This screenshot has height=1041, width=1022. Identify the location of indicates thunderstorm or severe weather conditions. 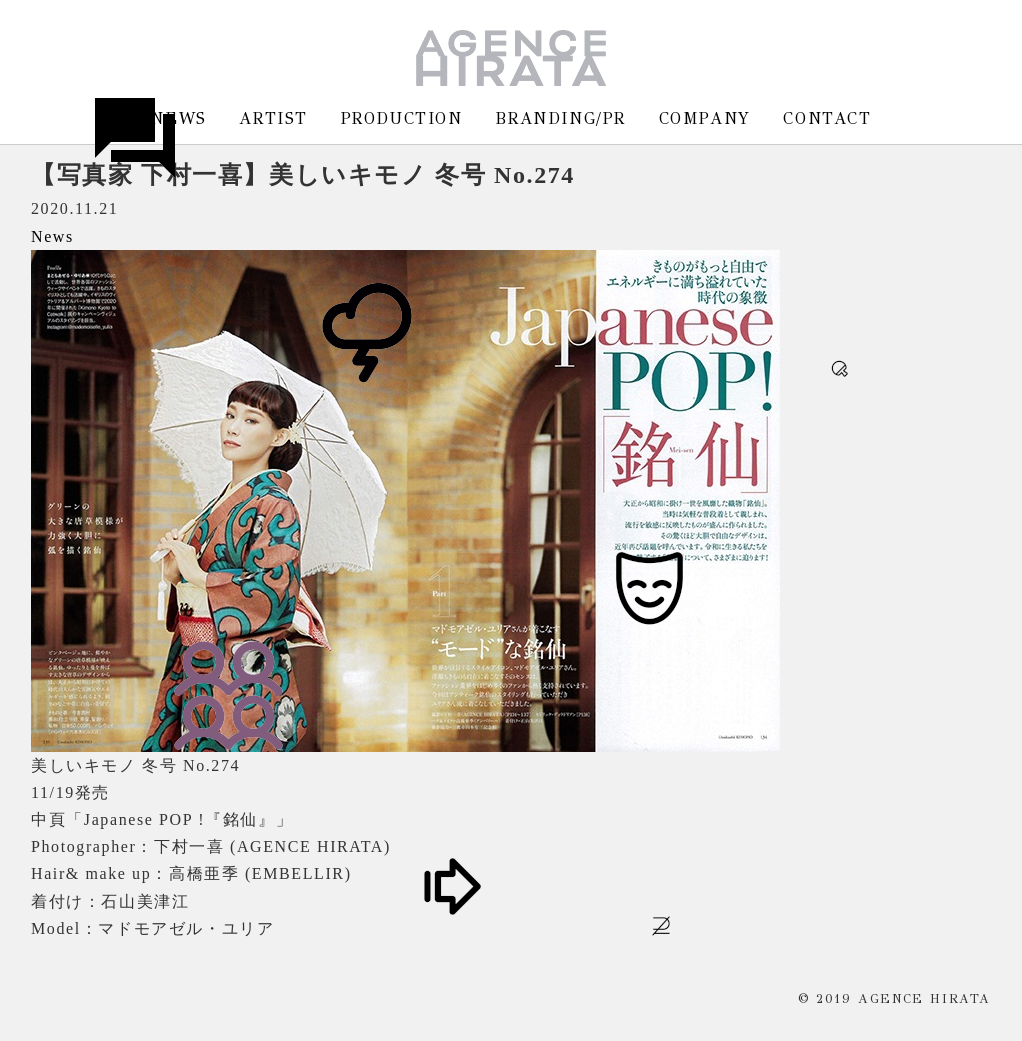
(367, 331).